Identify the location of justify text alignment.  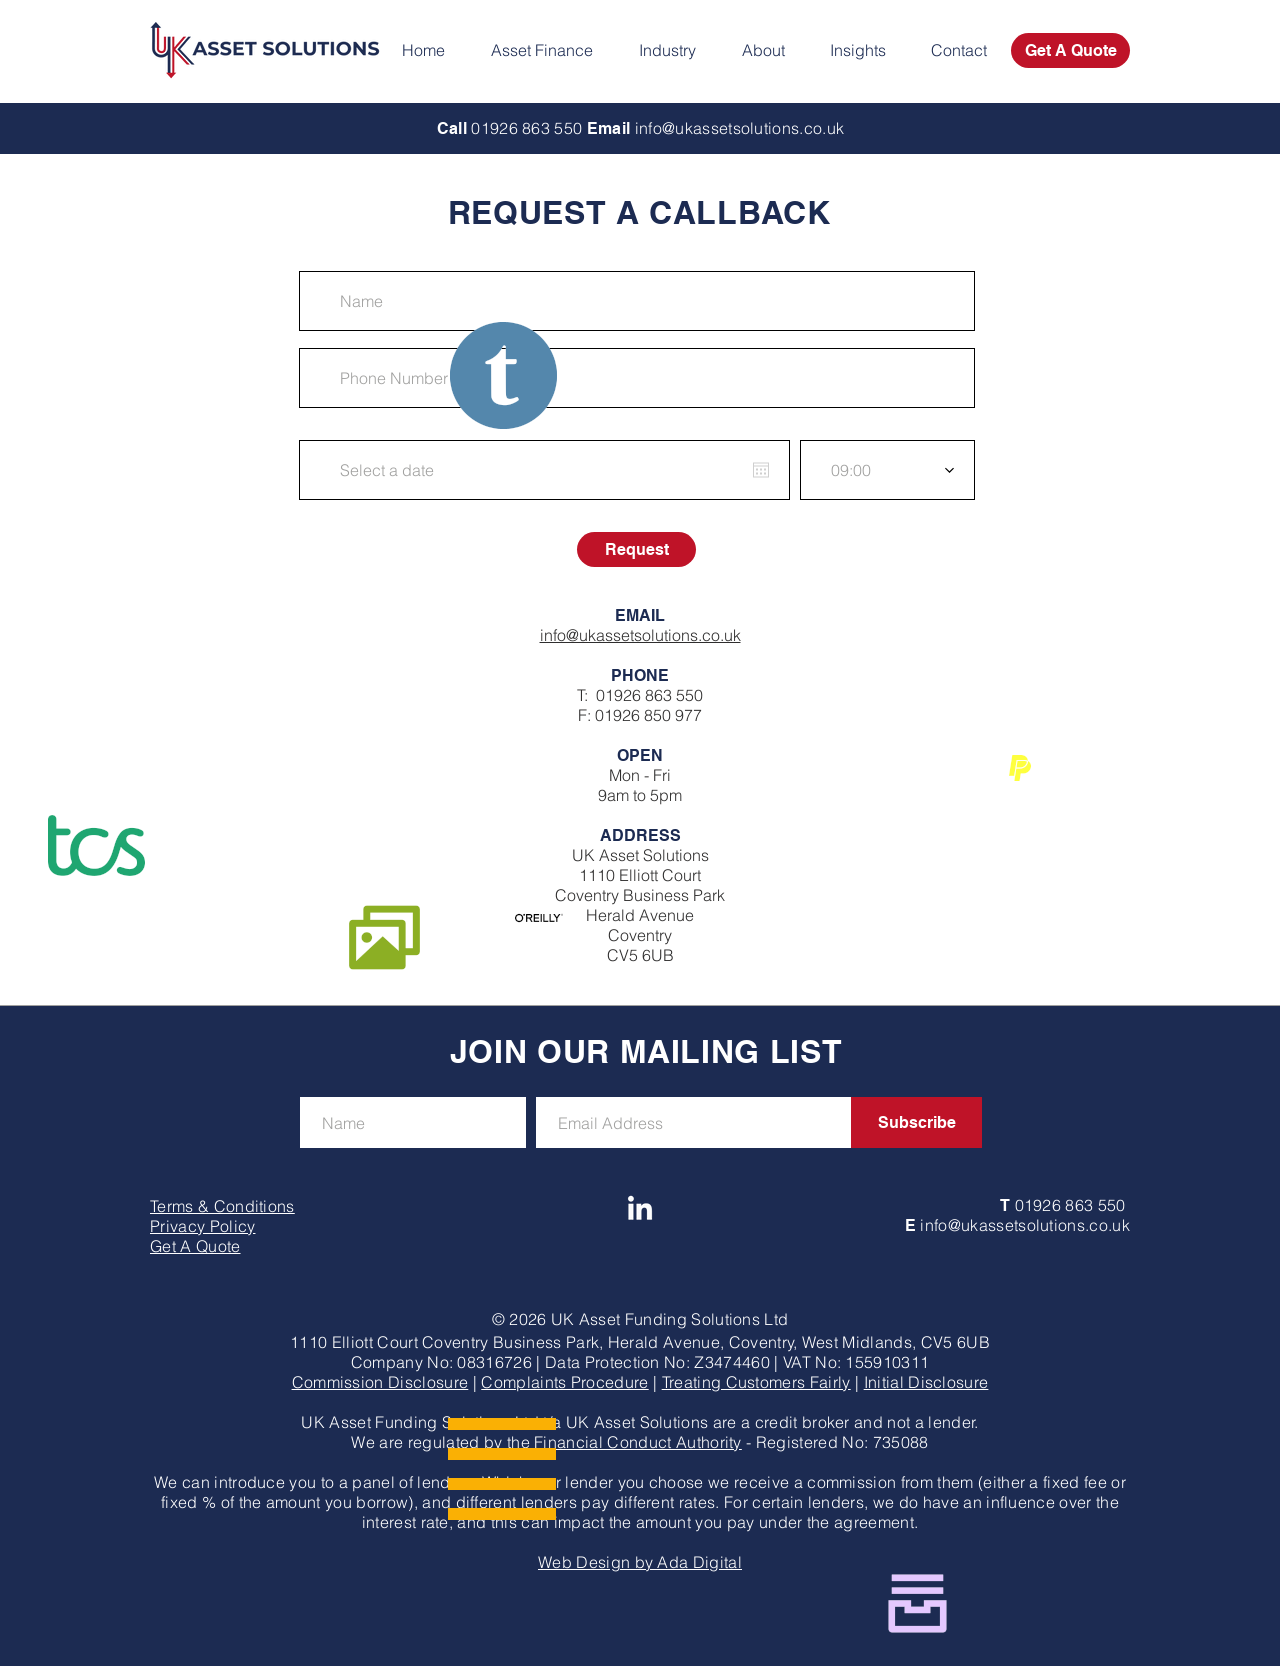
(502, 1466).